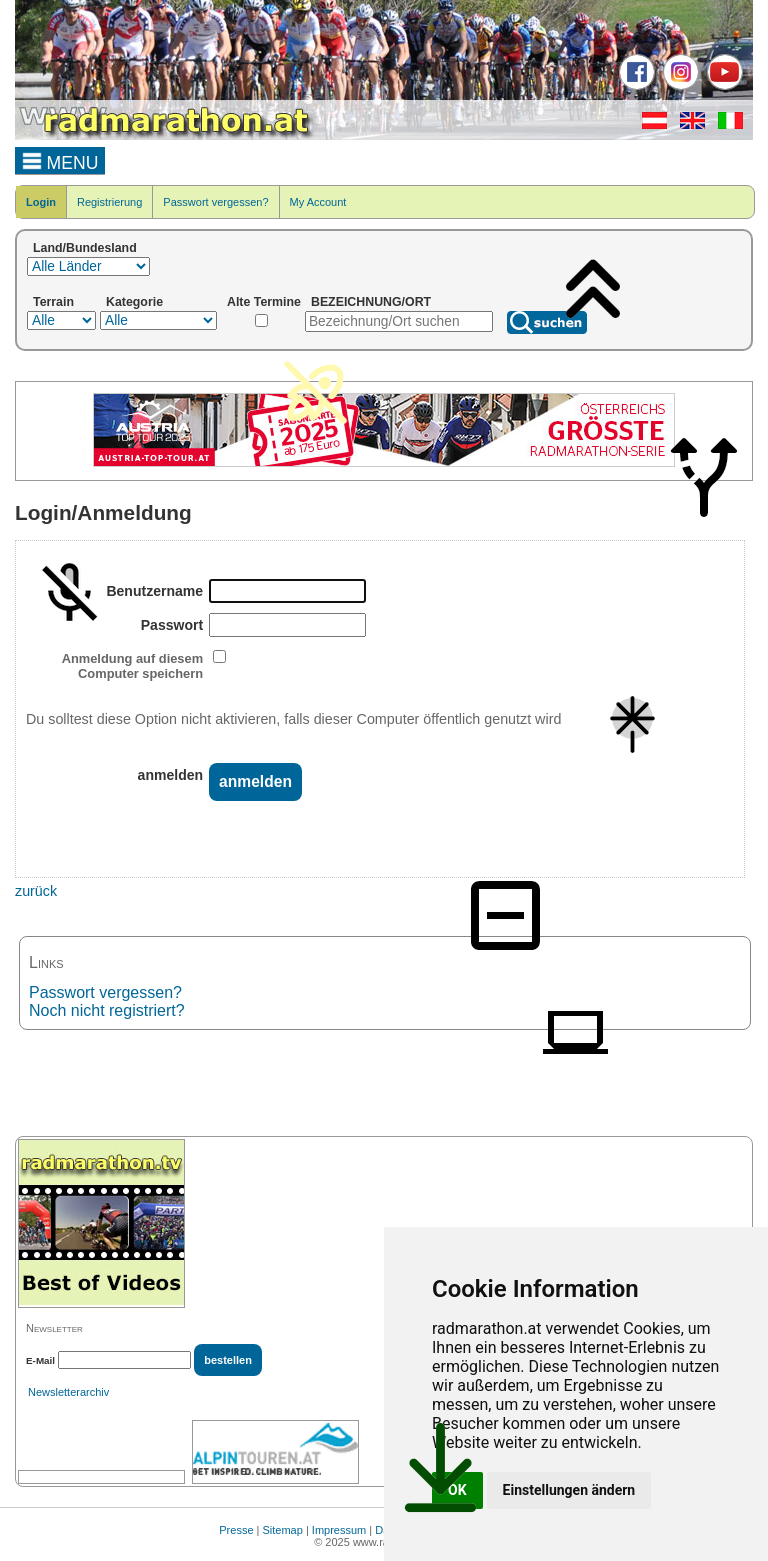  Describe the element at coordinates (632, 724) in the screenshot. I see `visit linktree profile` at that location.